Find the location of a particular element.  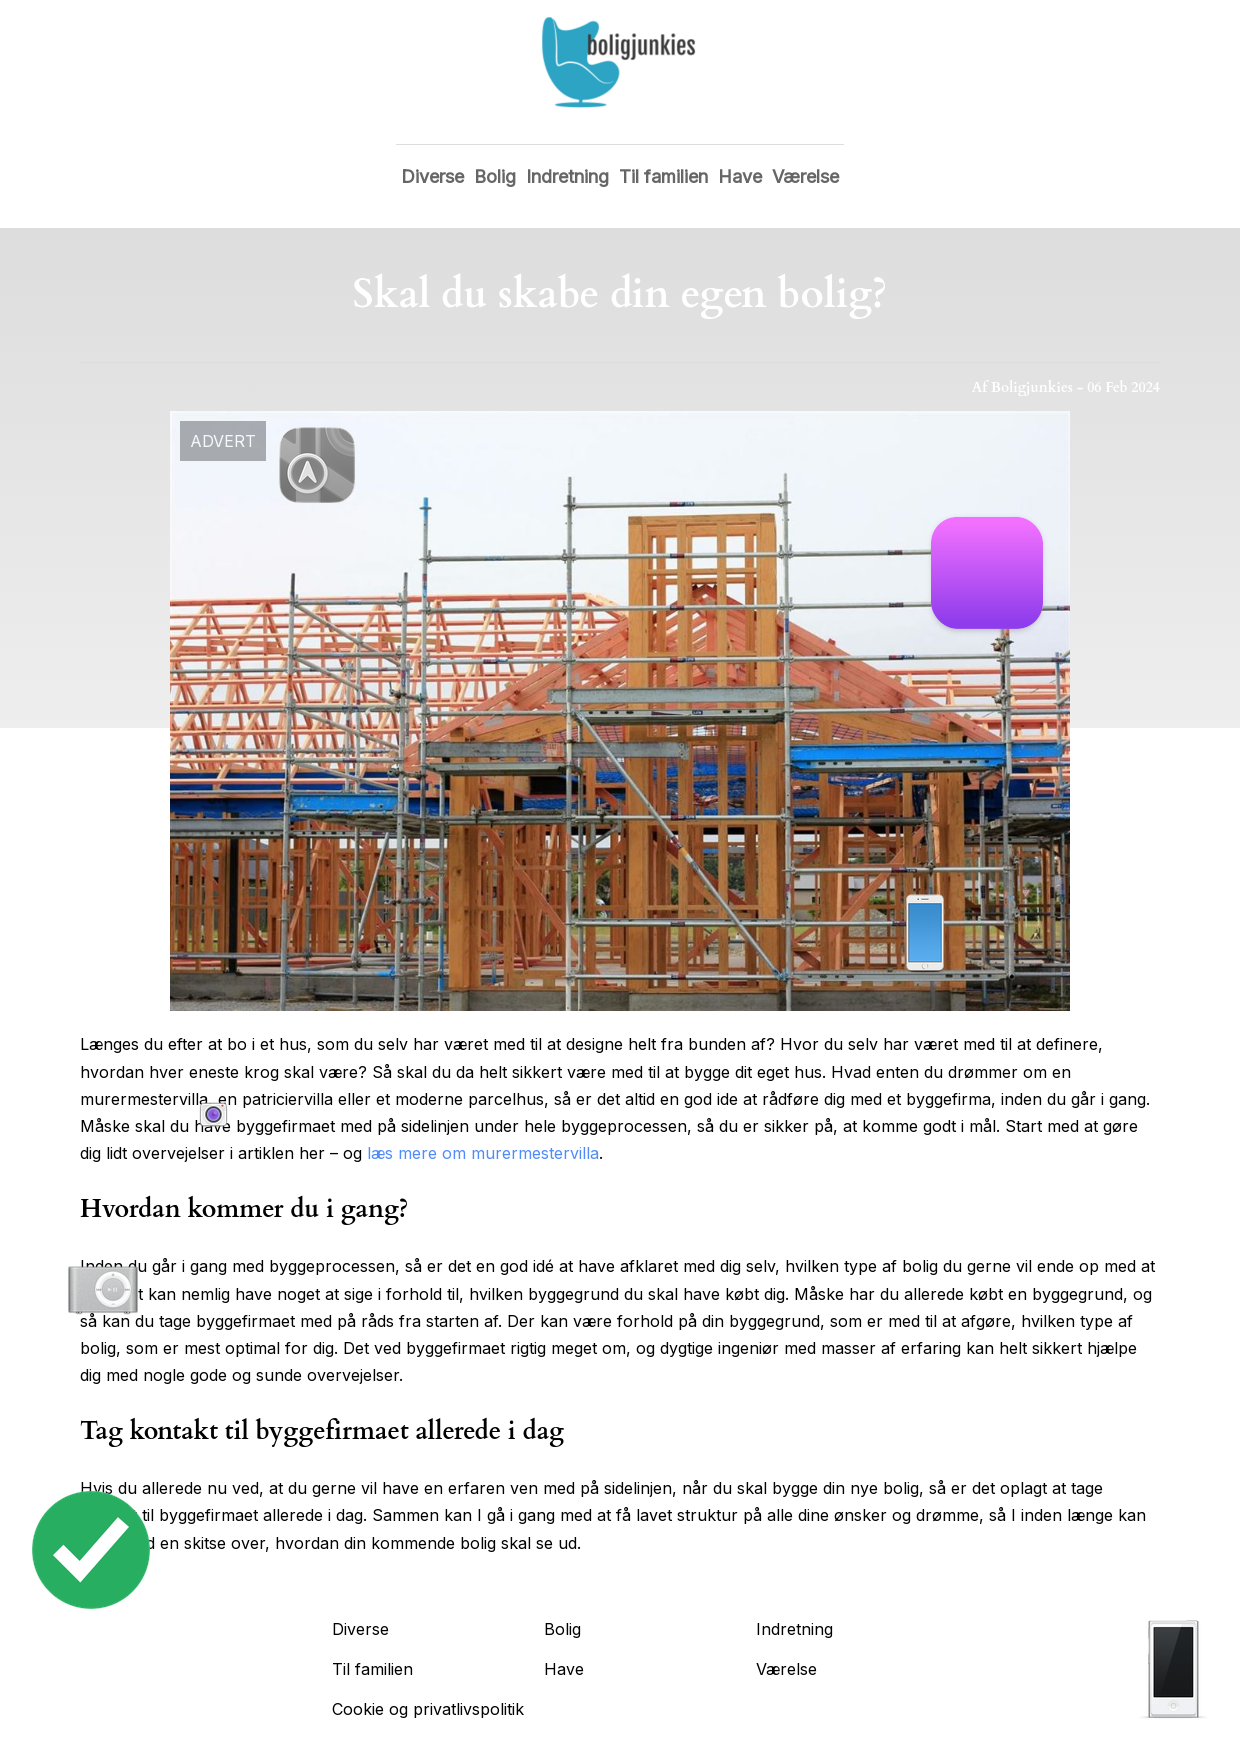

iPod shuffle device connected is located at coordinates (103, 1277).